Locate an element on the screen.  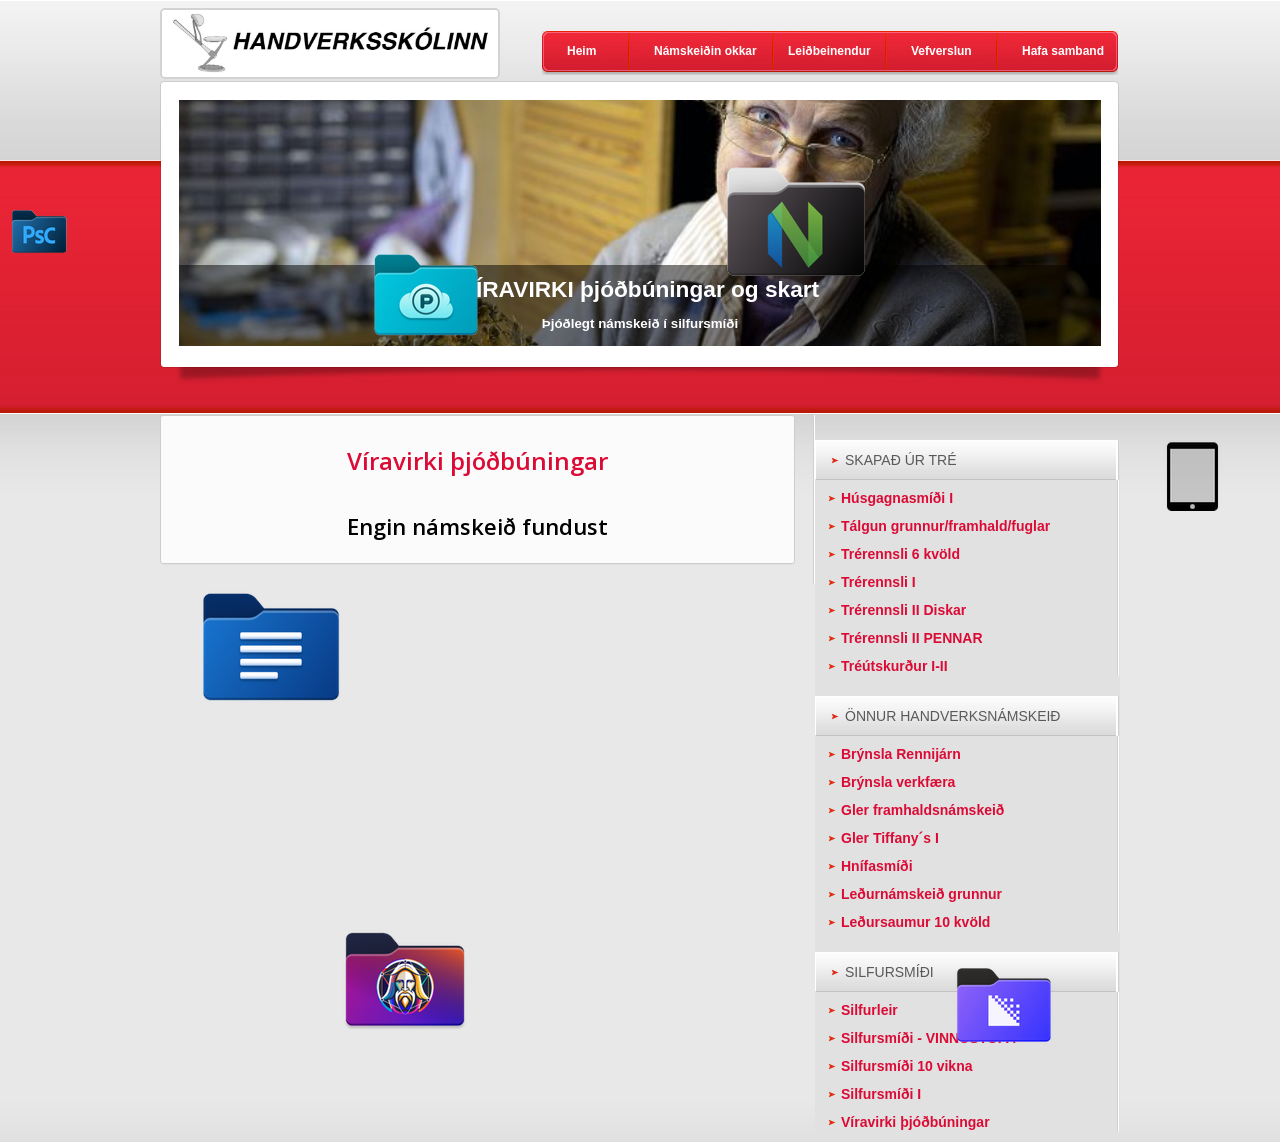
view connected iPad device is located at coordinates (1192, 475).